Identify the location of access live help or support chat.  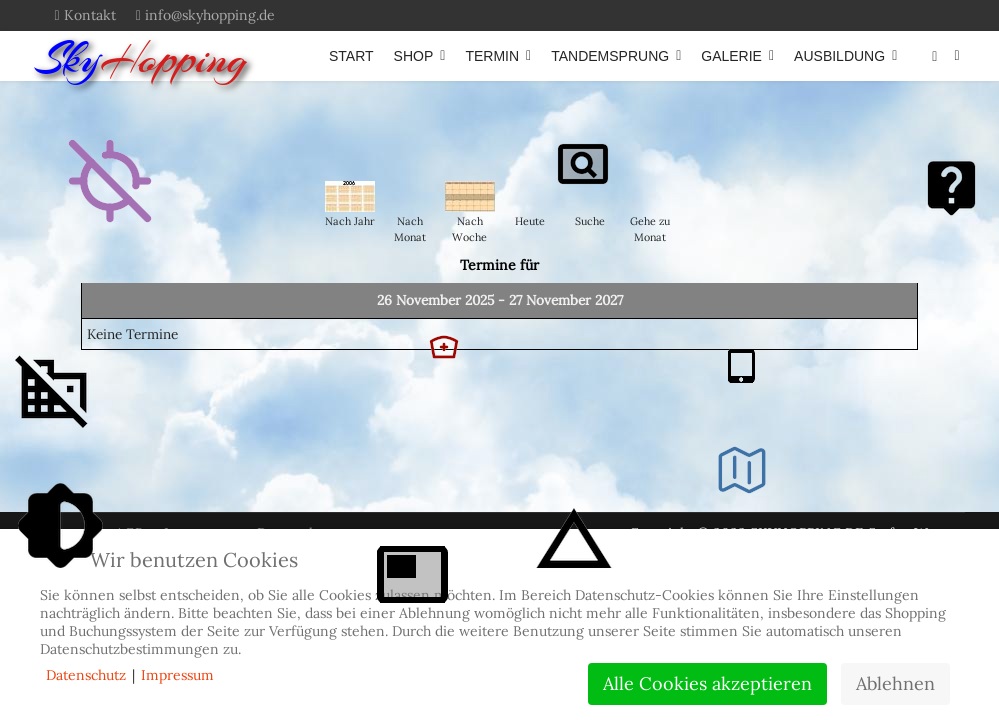
(951, 187).